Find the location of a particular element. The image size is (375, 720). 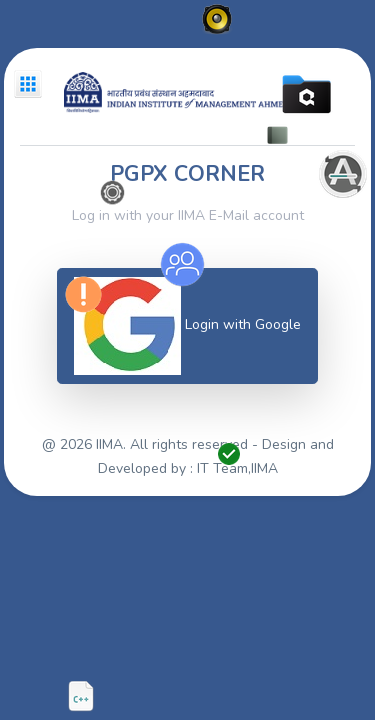

open the software update manager is located at coordinates (343, 174).